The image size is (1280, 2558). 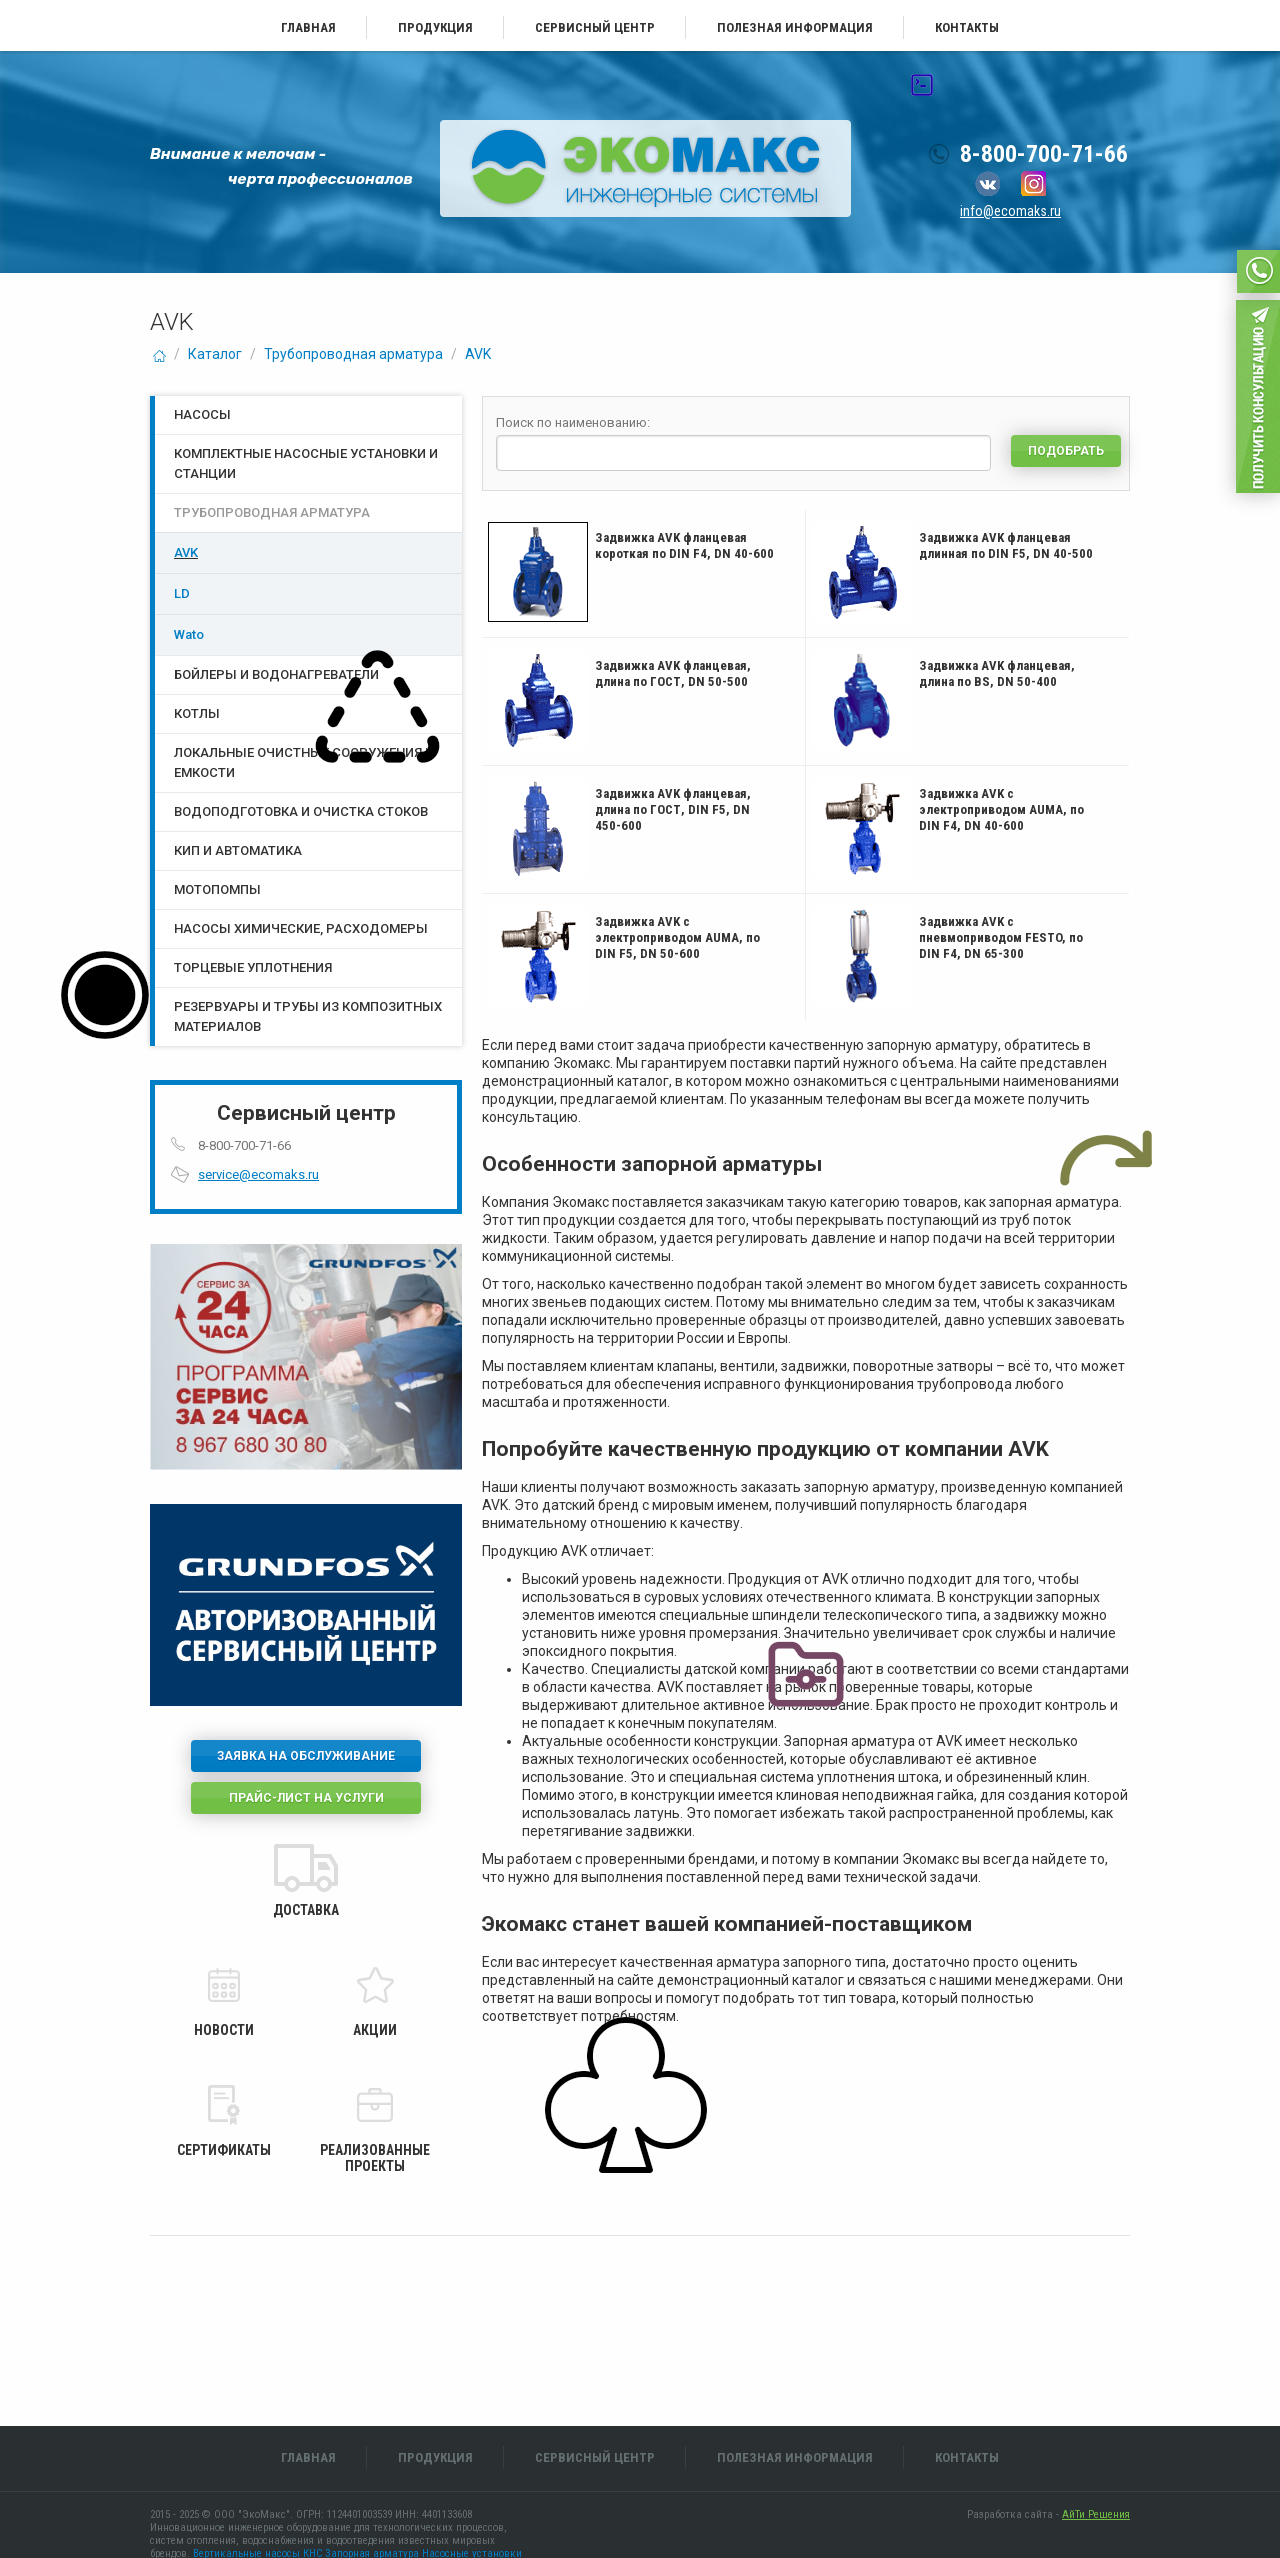 What do you see at coordinates (806, 1676) in the screenshot?
I see `access git repository folder` at bounding box center [806, 1676].